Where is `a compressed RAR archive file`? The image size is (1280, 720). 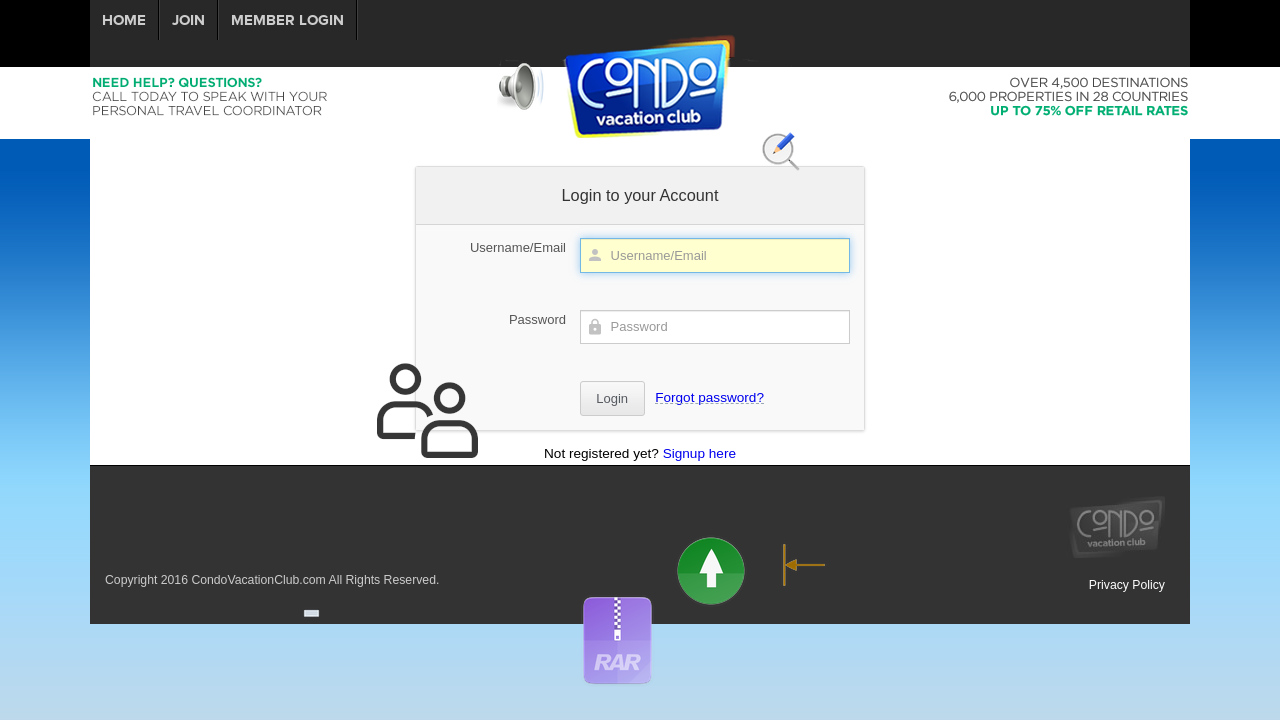
a compressed RAR archive file is located at coordinates (617, 640).